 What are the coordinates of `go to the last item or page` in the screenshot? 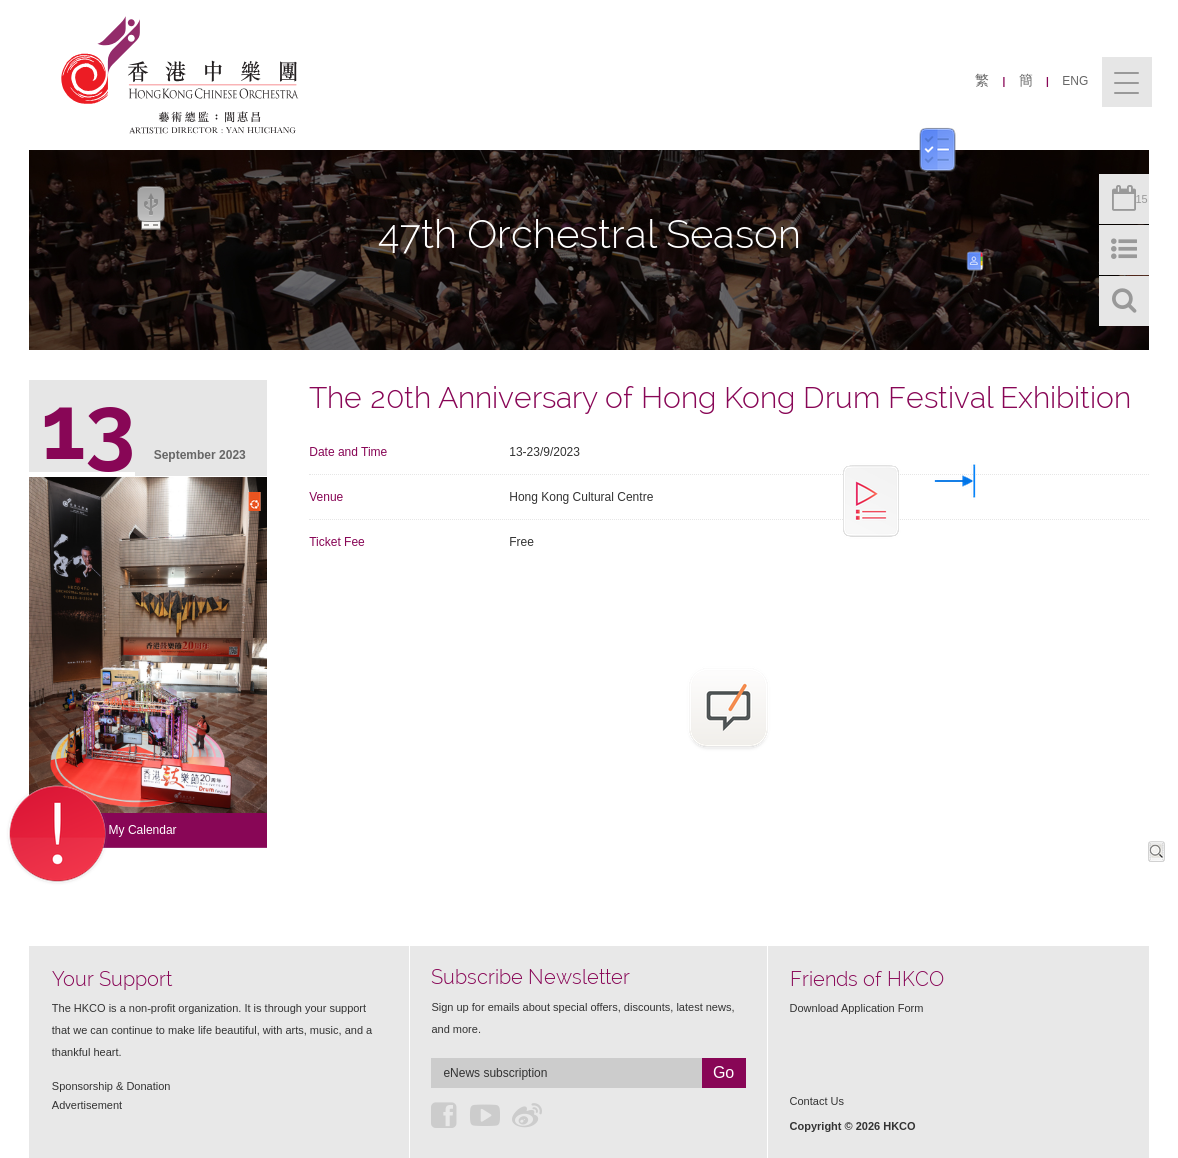 It's located at (955, 481).